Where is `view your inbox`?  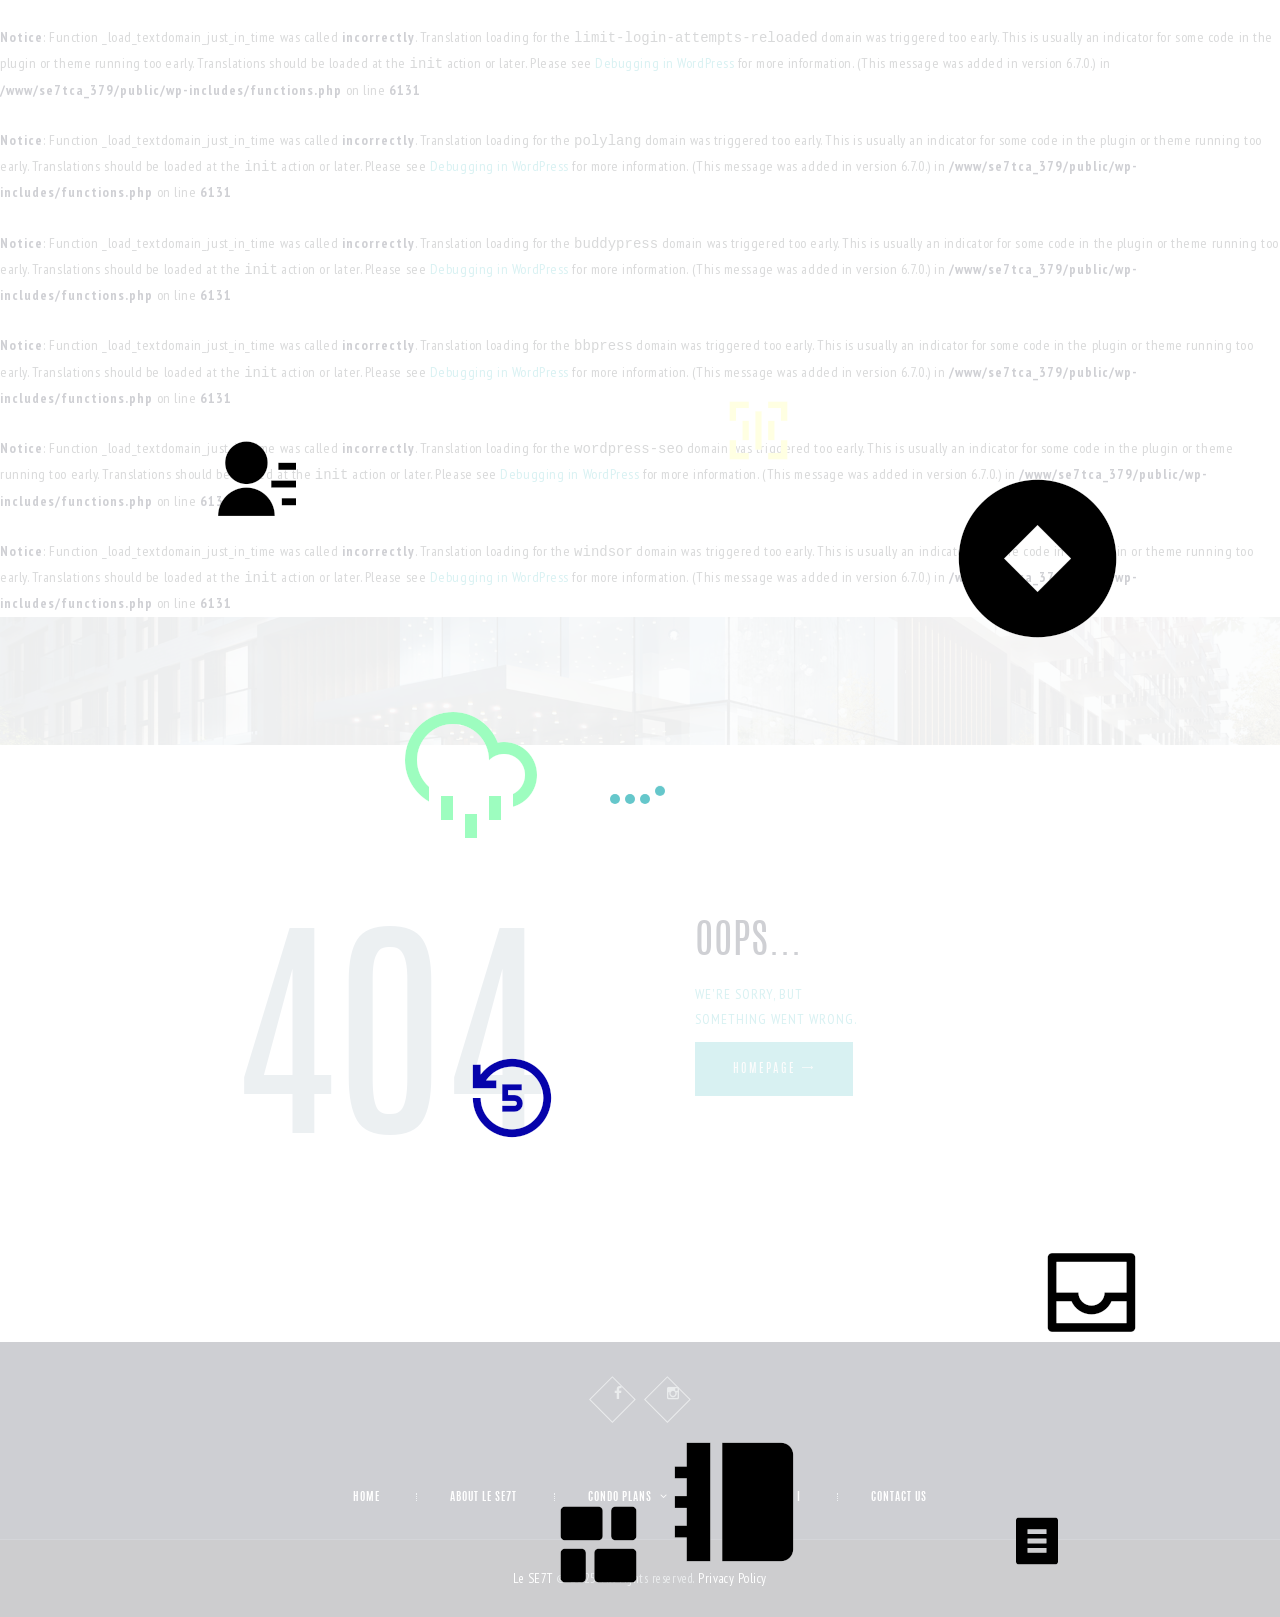 view your inbox is located at coordinates (1091, 1292).